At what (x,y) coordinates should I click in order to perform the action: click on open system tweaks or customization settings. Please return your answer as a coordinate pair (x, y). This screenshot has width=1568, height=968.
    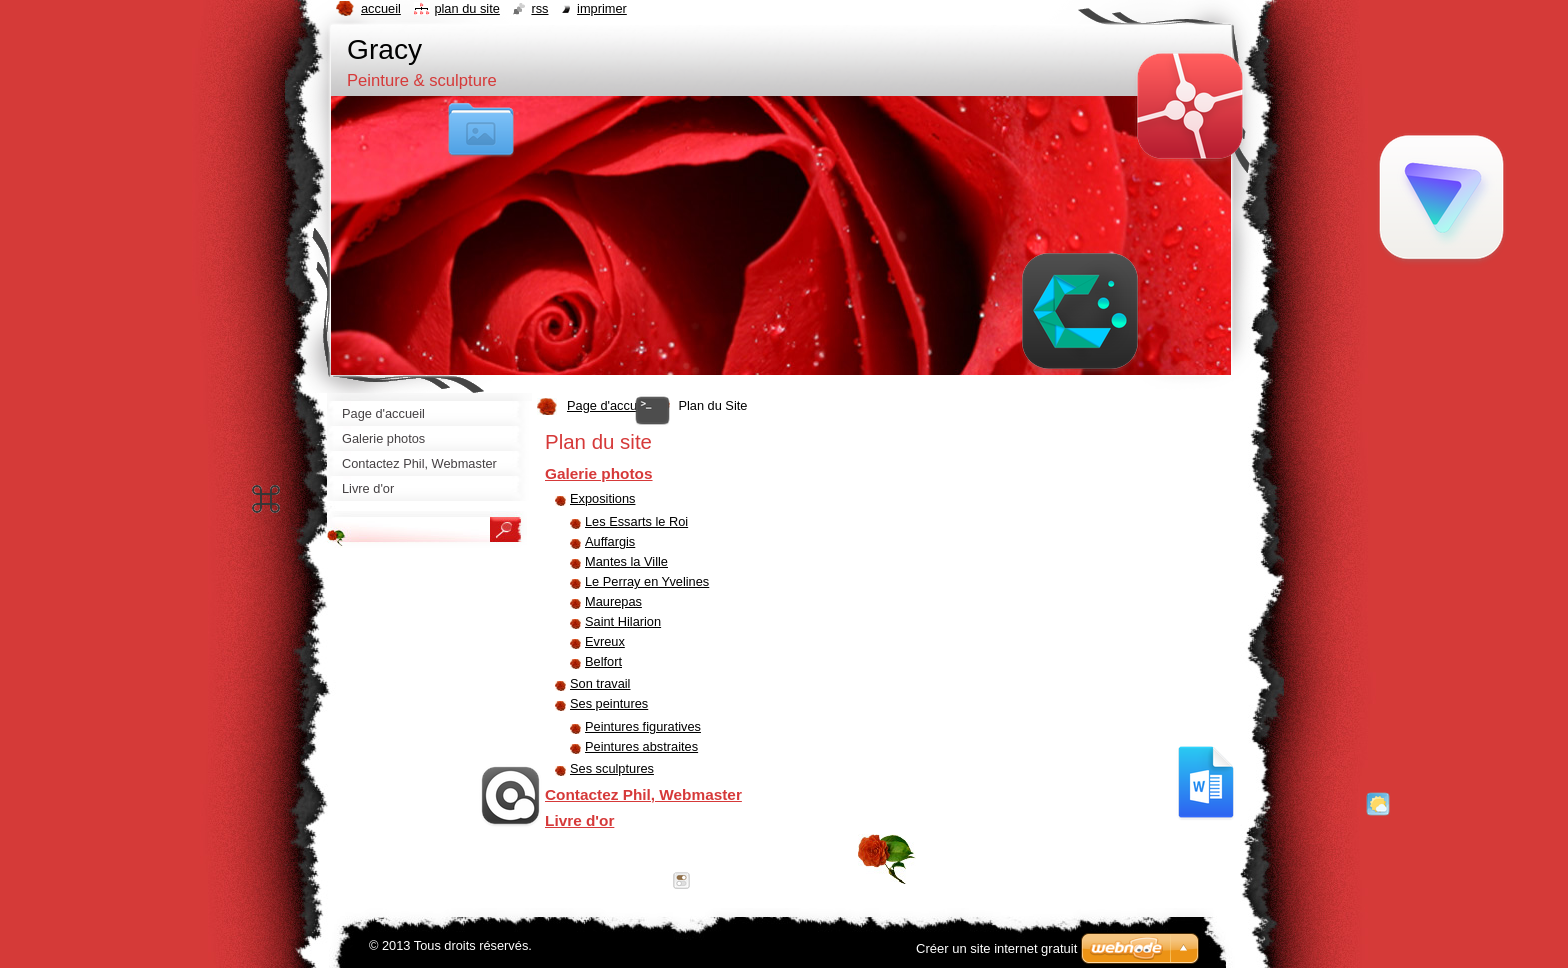
    Looking at the image, I should click on (681, 880).